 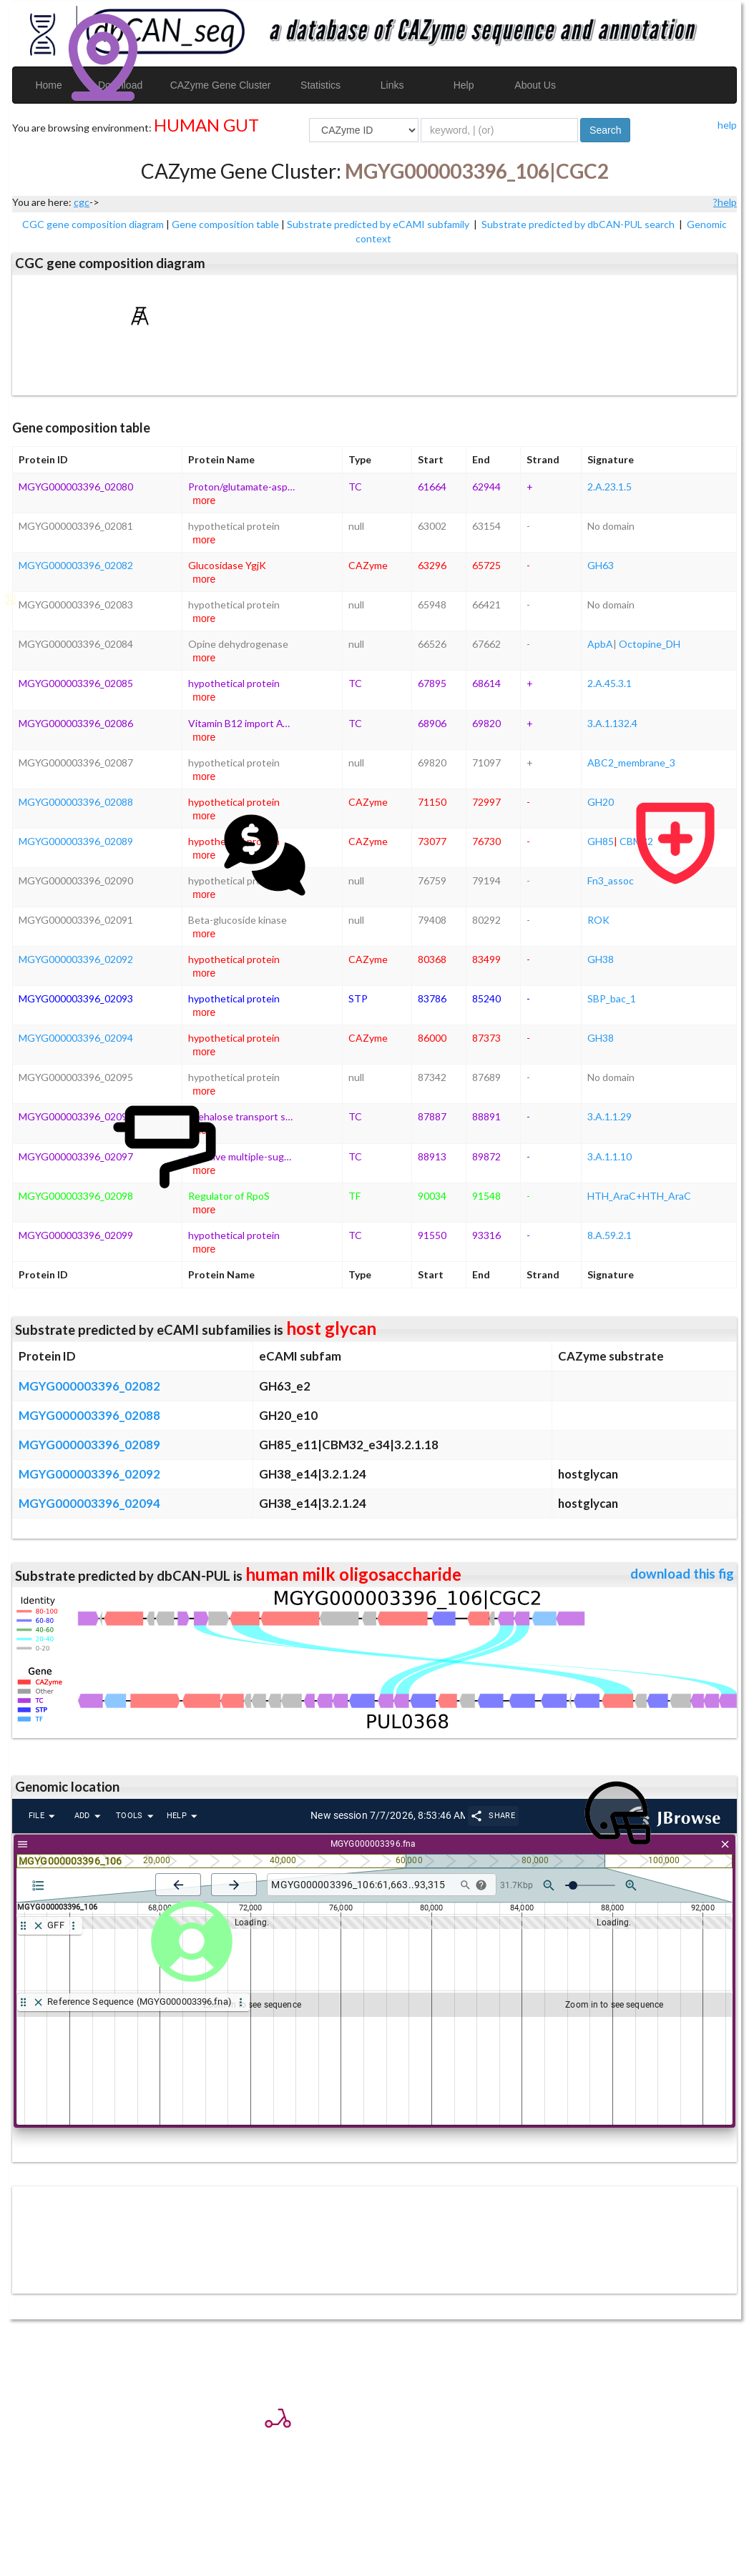 I want to click on view user profile, so click(x=10, y=599).